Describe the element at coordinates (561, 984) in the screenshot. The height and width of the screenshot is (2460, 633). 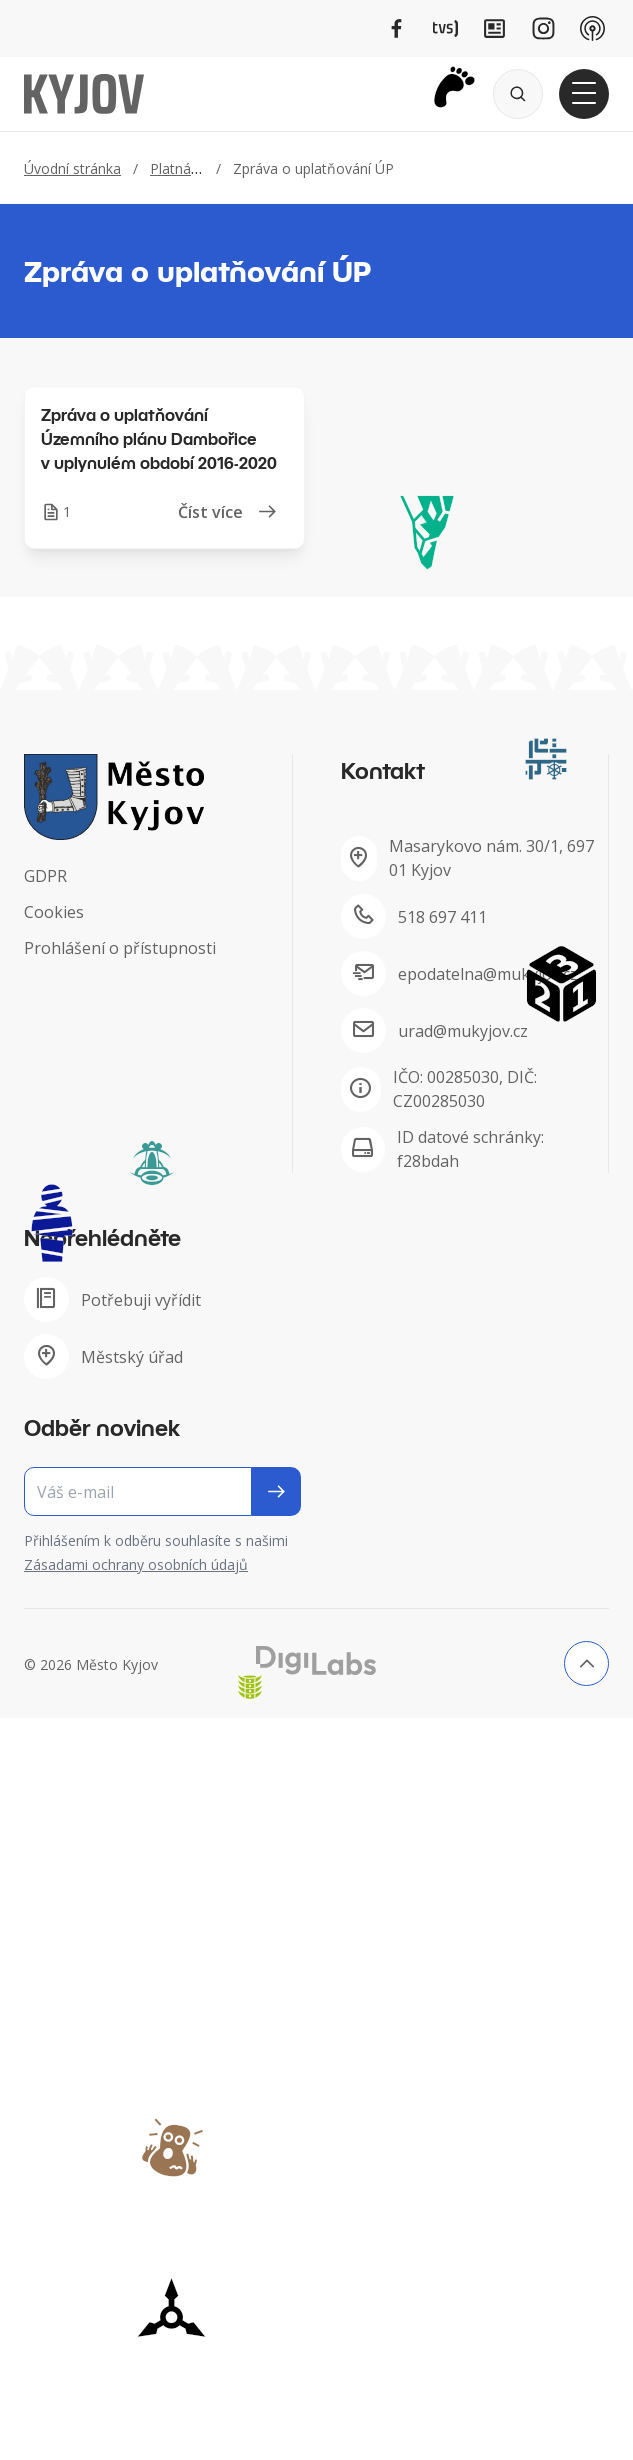
I see `roll dice or randomize selection` at that location.